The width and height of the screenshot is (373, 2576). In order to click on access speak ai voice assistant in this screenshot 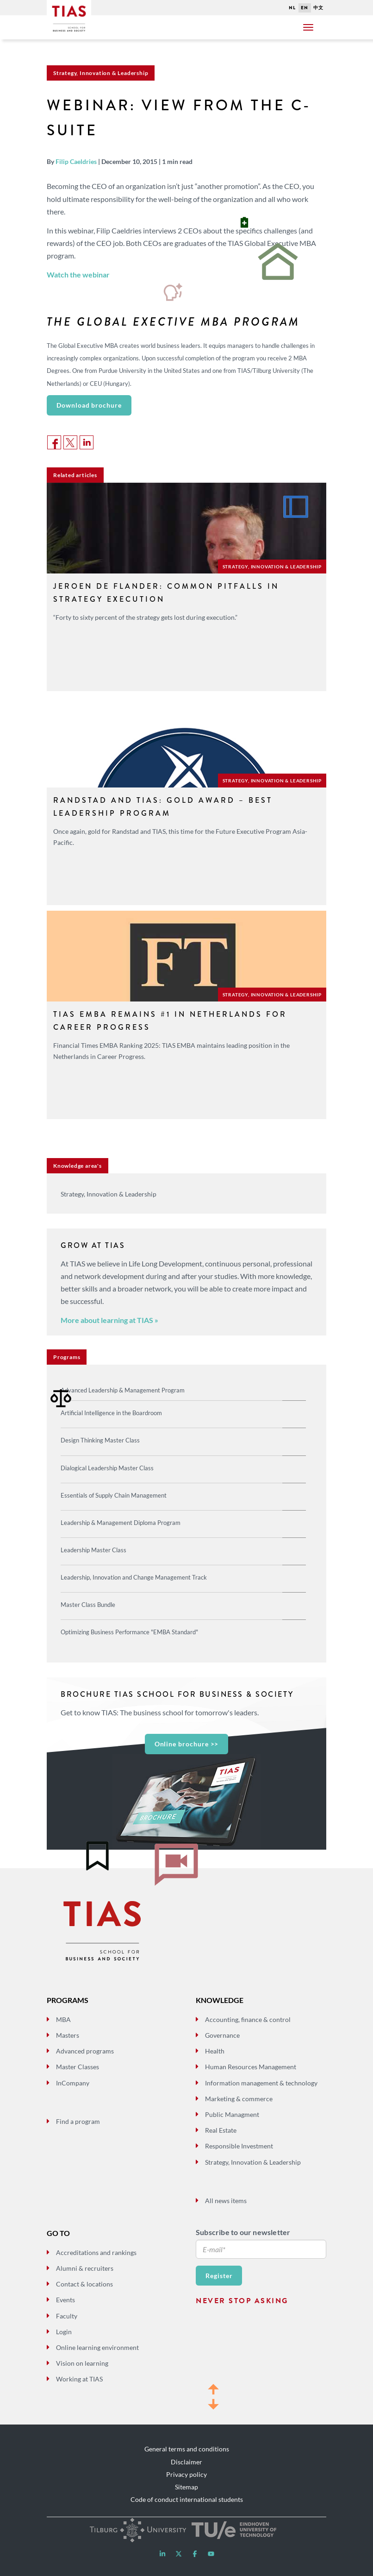, I will do `click(173, 293)`.